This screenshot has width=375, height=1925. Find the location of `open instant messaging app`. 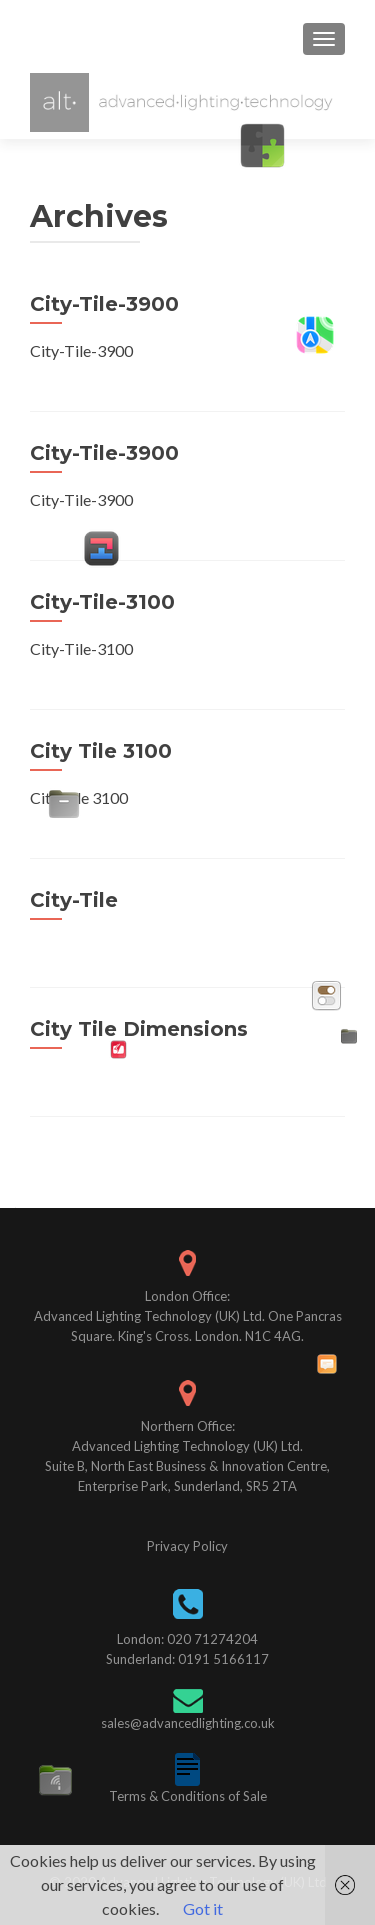

open instant messaging app is located at coordinates (327, 1364).